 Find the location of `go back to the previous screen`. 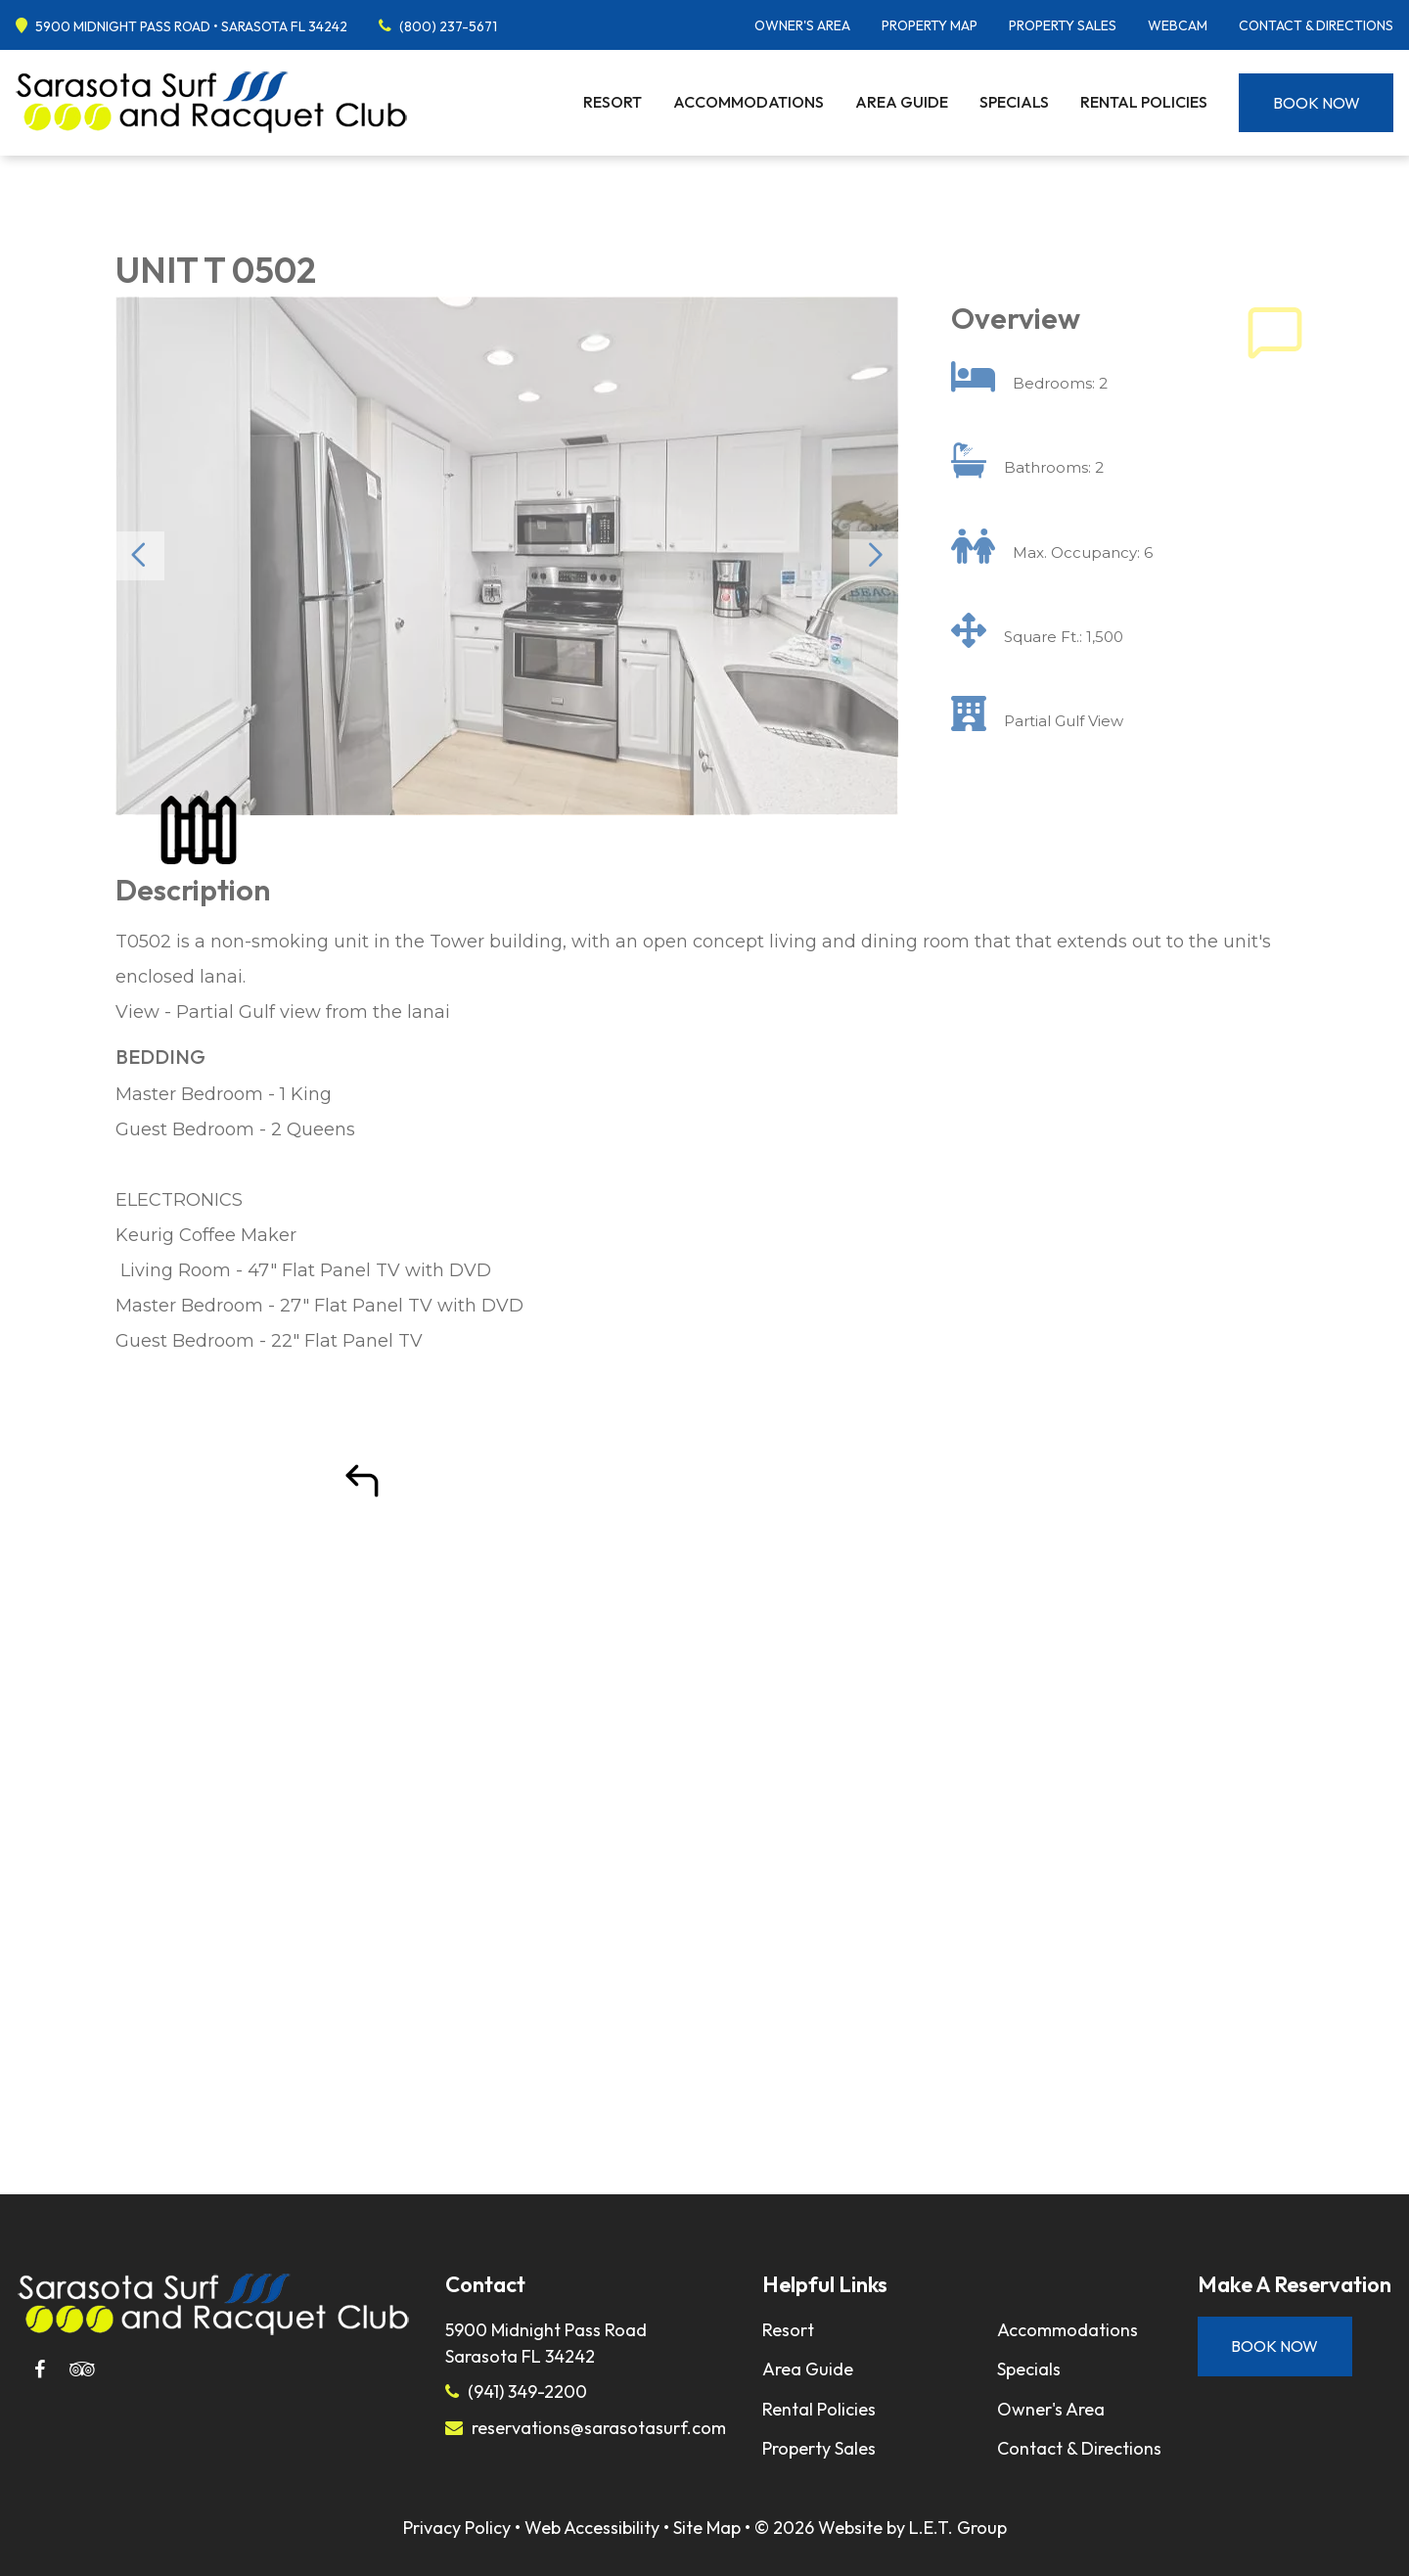

go back to the previous screen is located at coordinates (362, 1481).